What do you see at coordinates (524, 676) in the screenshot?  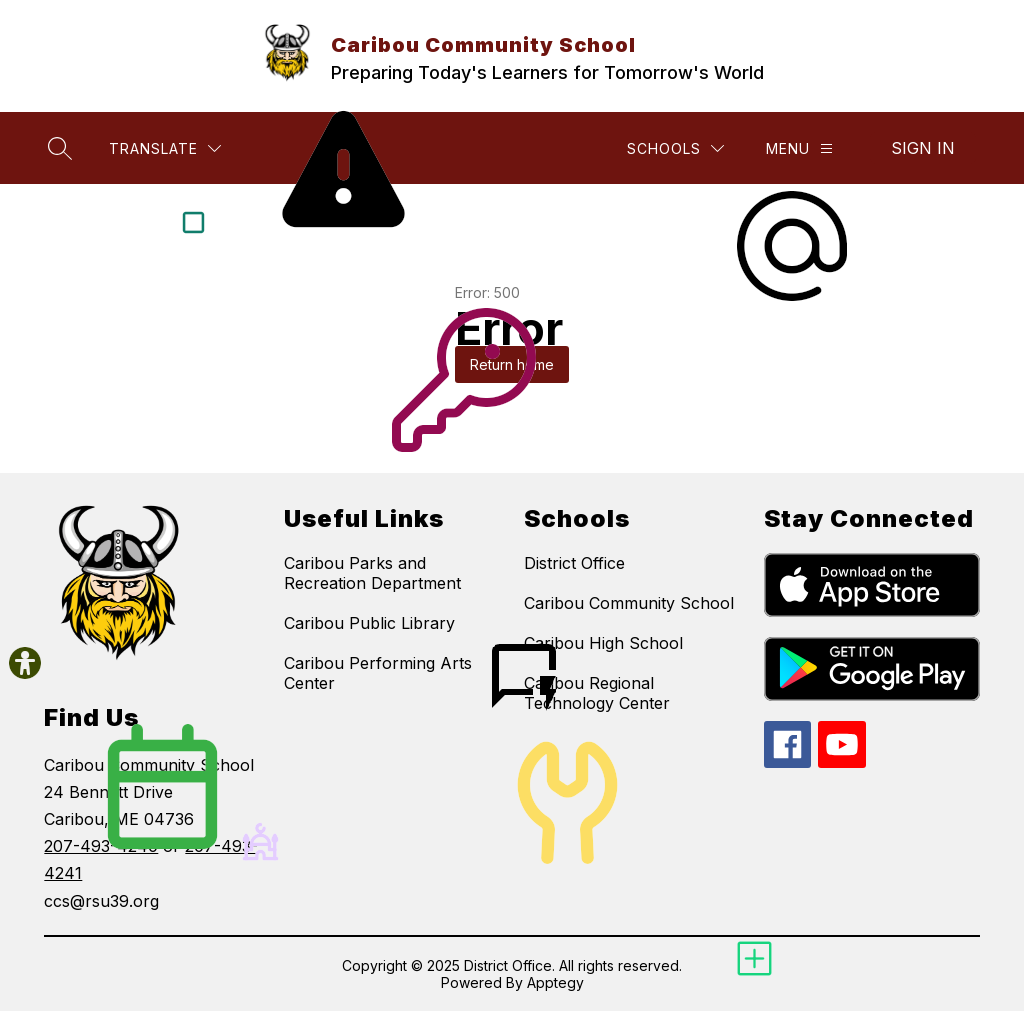 I see `send a quick reply to a message` at bounding box center [524, 676].